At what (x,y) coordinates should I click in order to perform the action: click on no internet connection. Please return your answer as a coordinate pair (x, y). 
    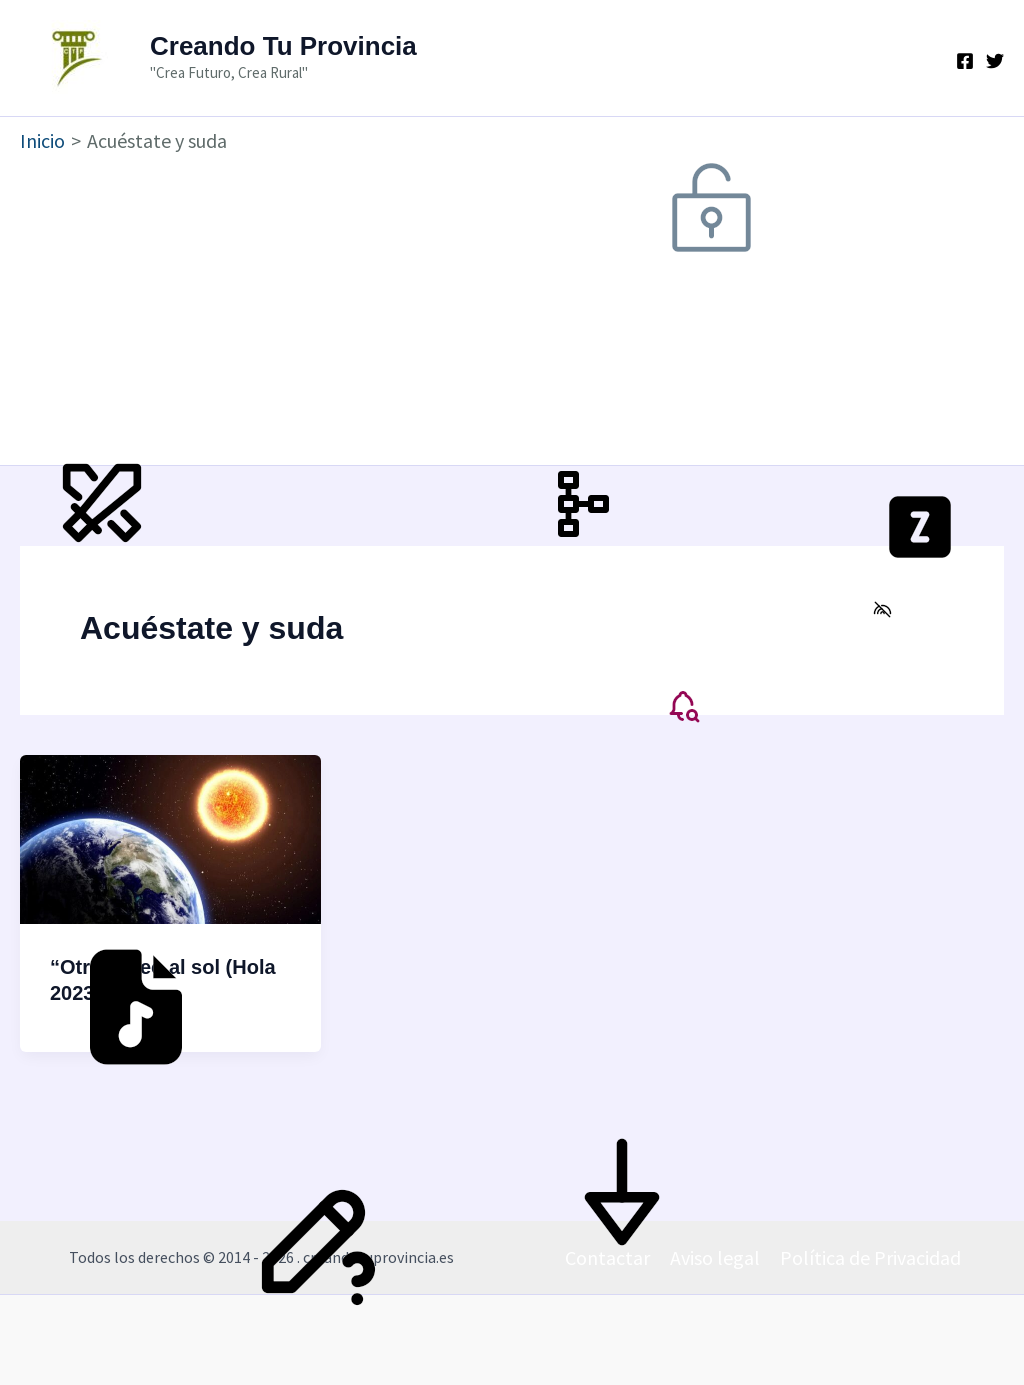
    Looking at the image, I should click on (882, 609).